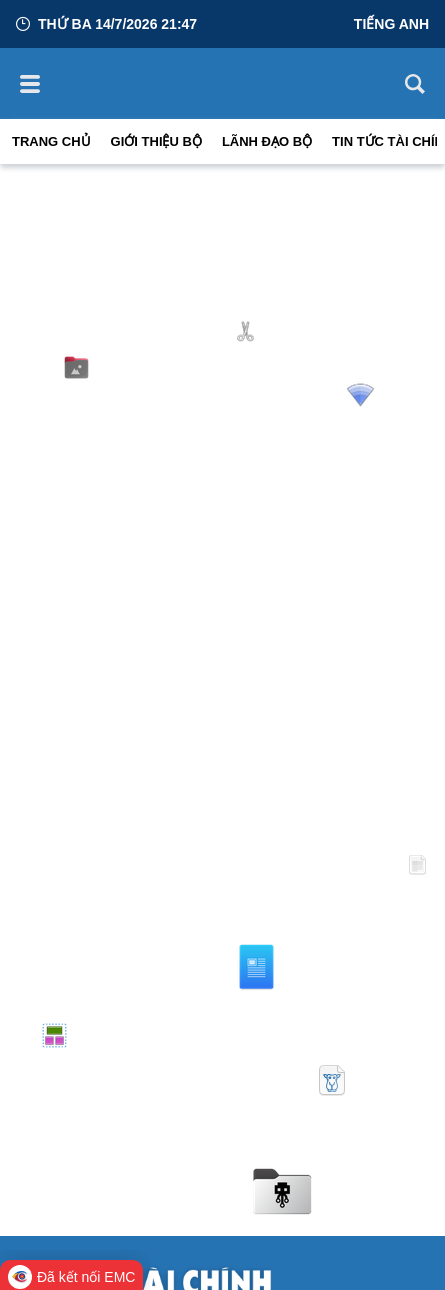  Describe the element at coordinates (417, 864) in the screenshot. I see `open a text document` at that location.